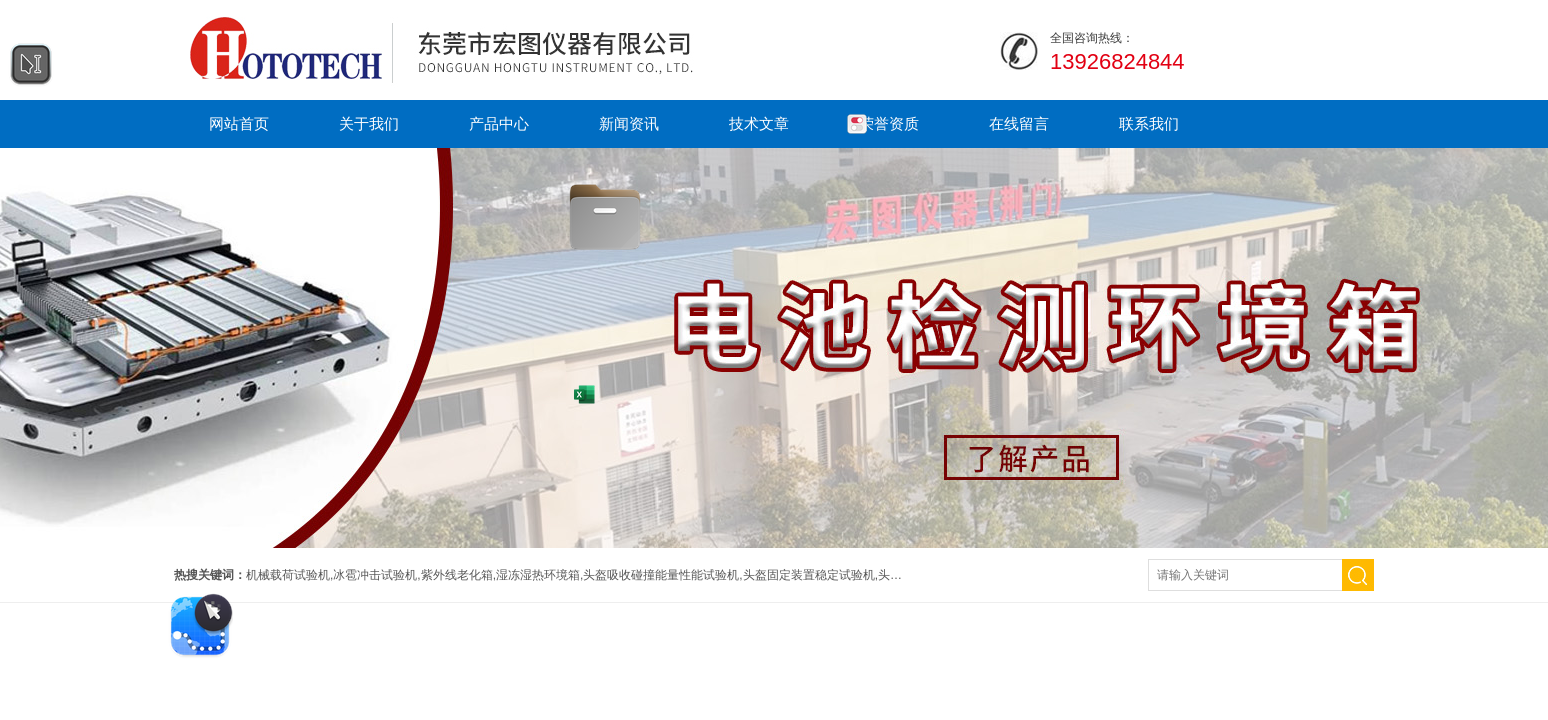  What do you see at coordinates (605, 217) in the screenshot?
I see `open the file manager application` at bounding box center [605, 217].